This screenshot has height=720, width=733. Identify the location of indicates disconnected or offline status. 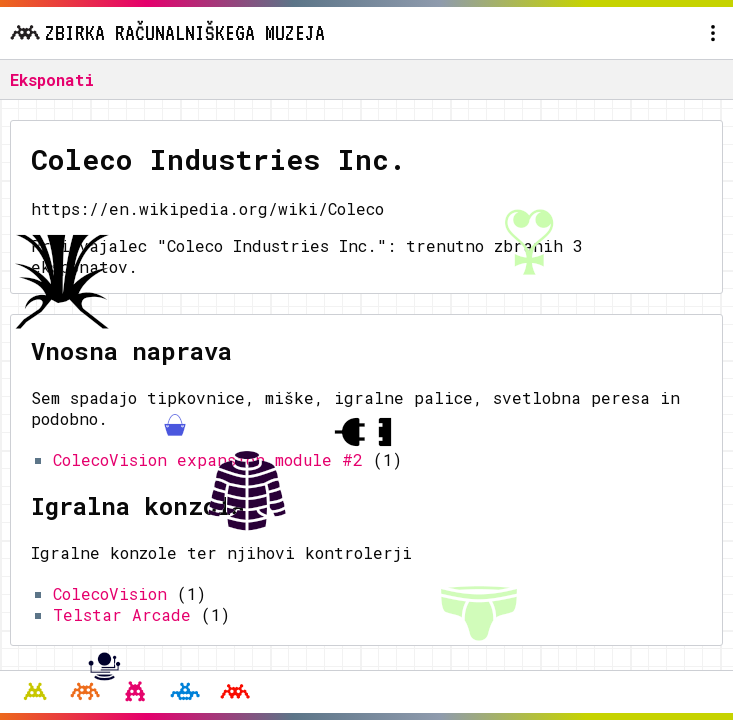
(363, 432).